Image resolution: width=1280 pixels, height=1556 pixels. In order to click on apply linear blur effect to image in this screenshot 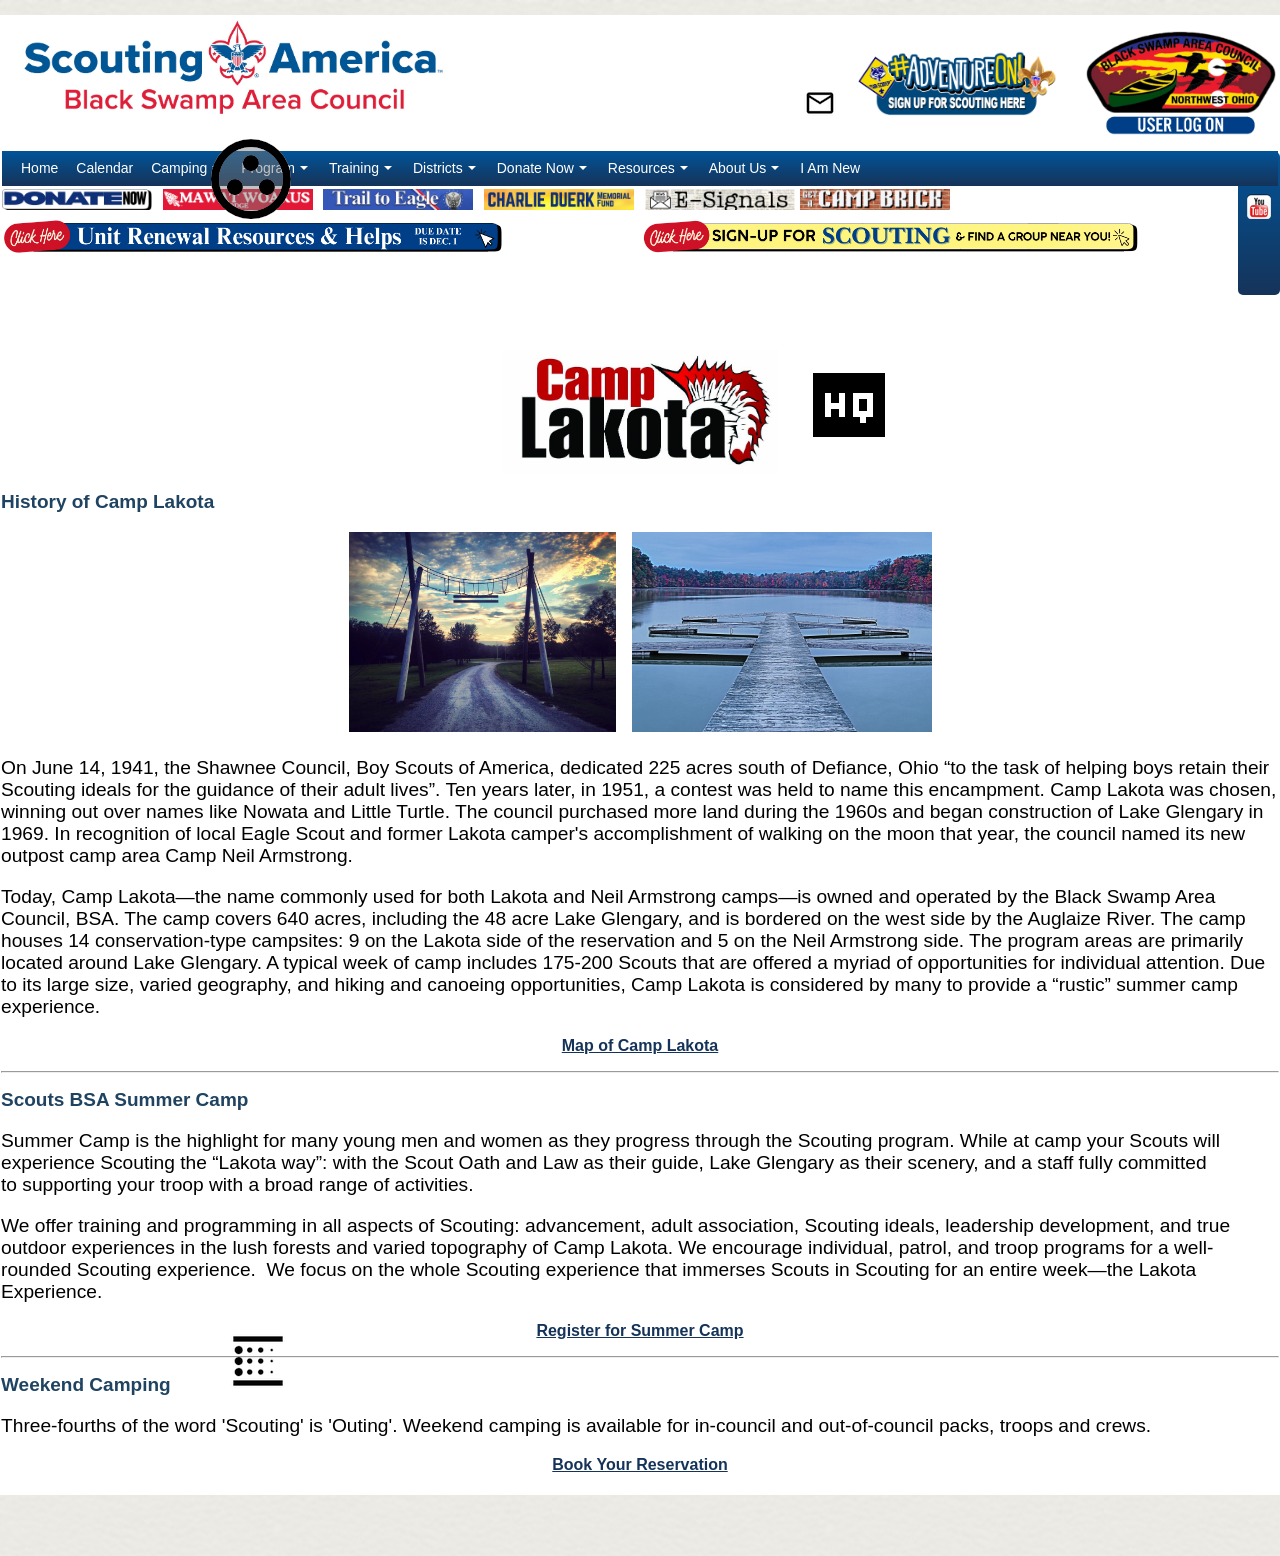, I will do `click(258, 1361)`.